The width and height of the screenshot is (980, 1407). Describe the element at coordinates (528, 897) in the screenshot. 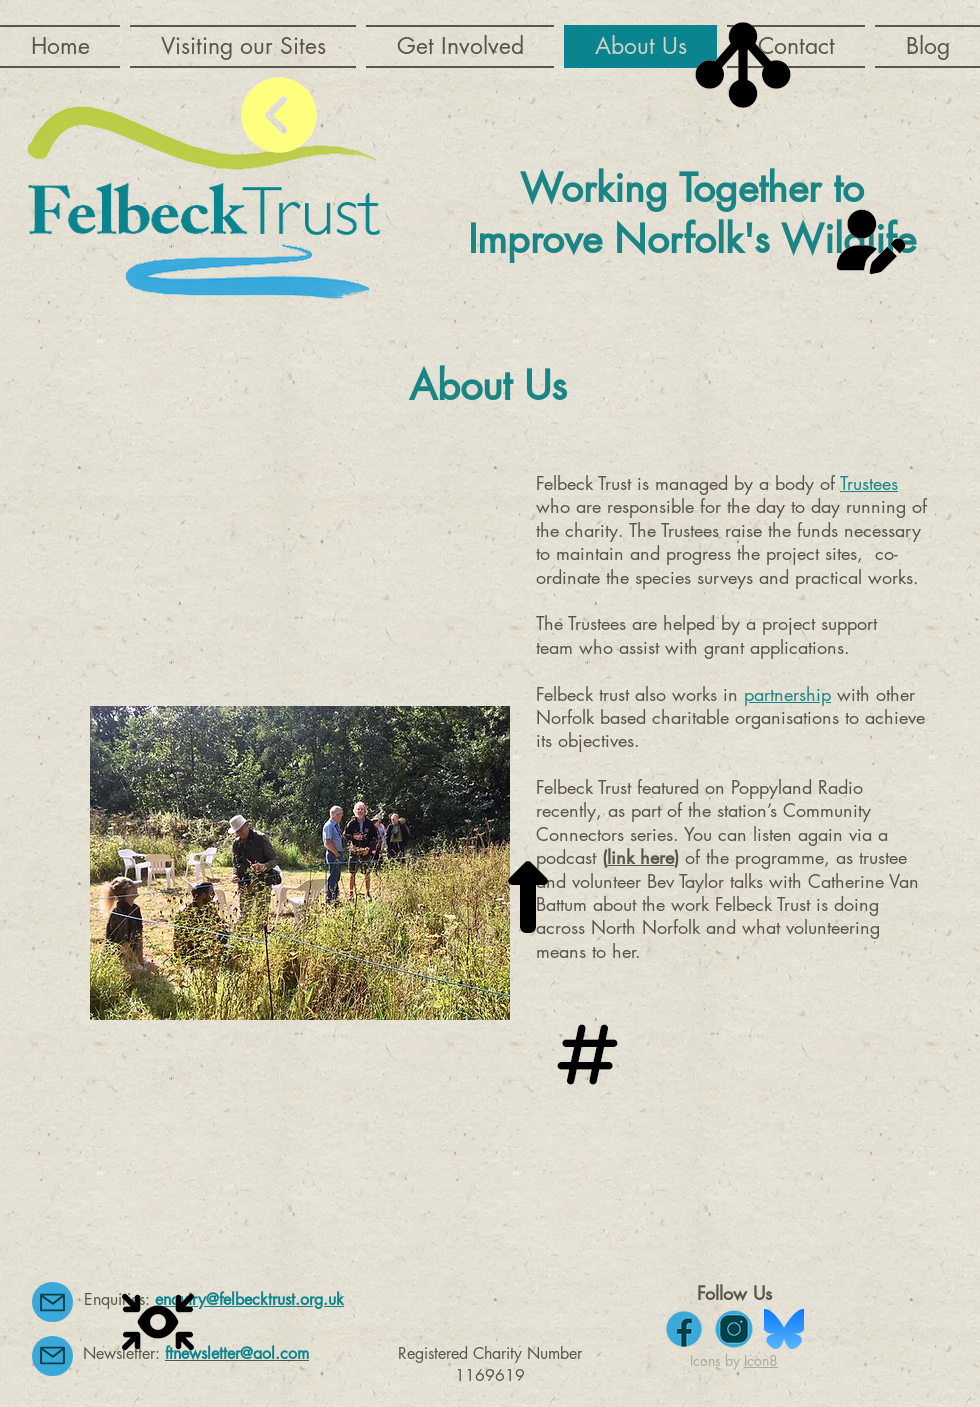

I see `scroll to top of page` at that location.